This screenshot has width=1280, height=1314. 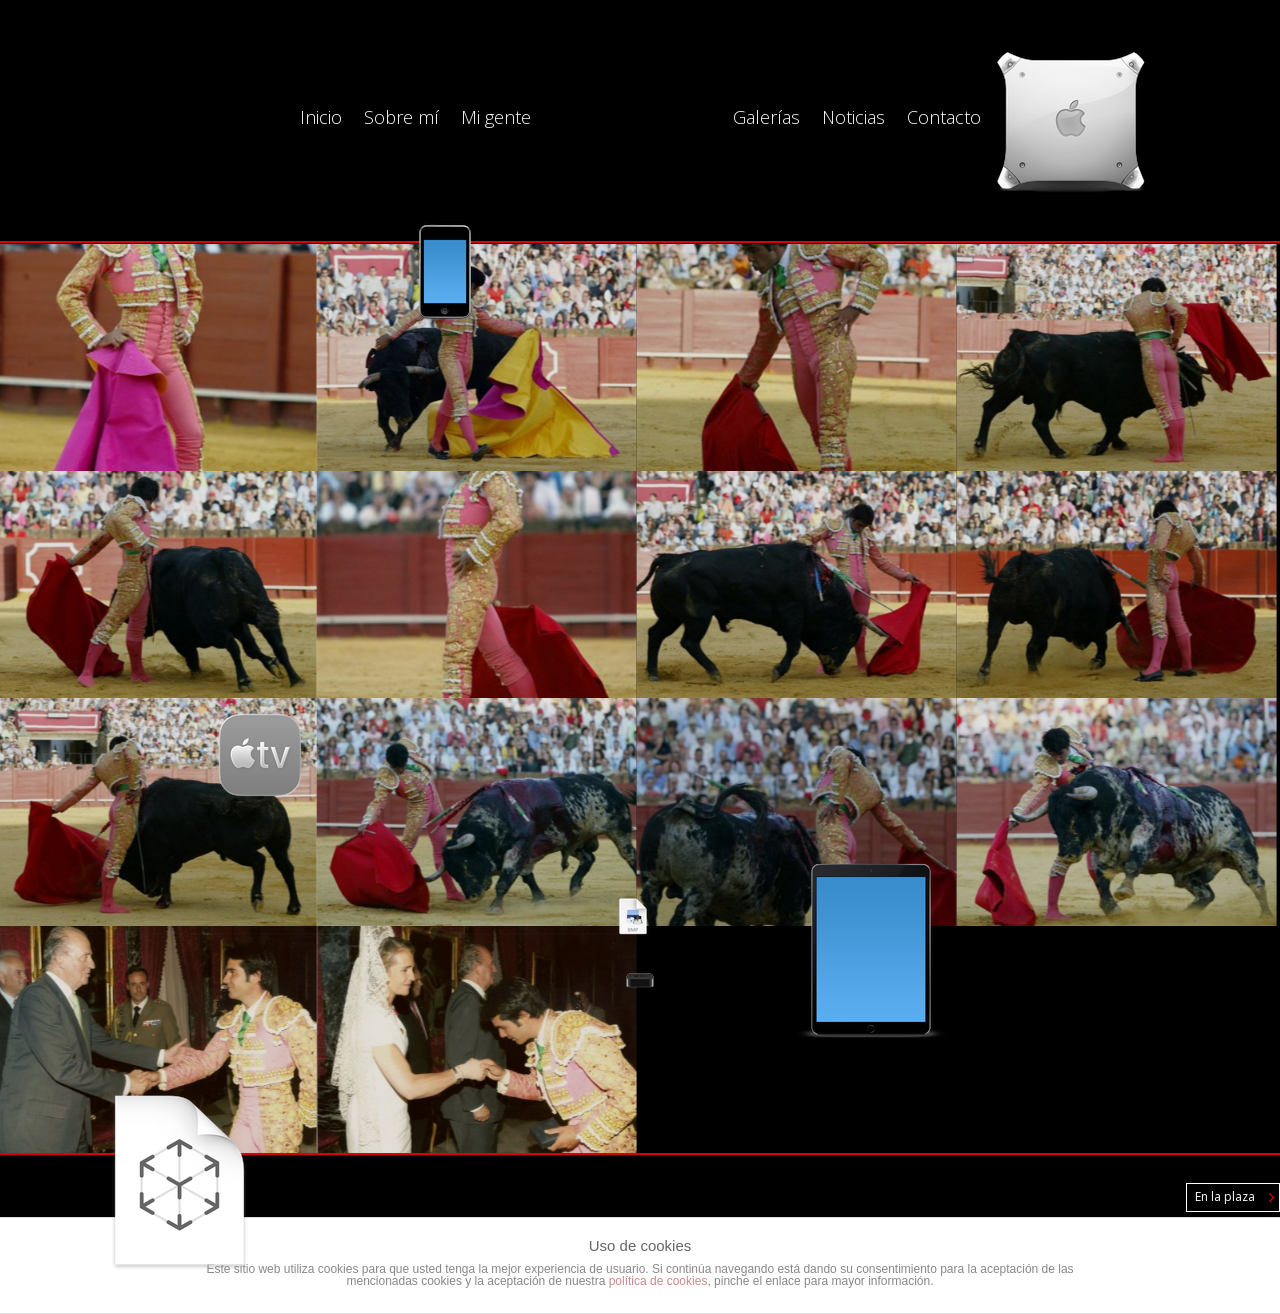 I want to click on ipod touch device icon, so click(x=445, y=271).